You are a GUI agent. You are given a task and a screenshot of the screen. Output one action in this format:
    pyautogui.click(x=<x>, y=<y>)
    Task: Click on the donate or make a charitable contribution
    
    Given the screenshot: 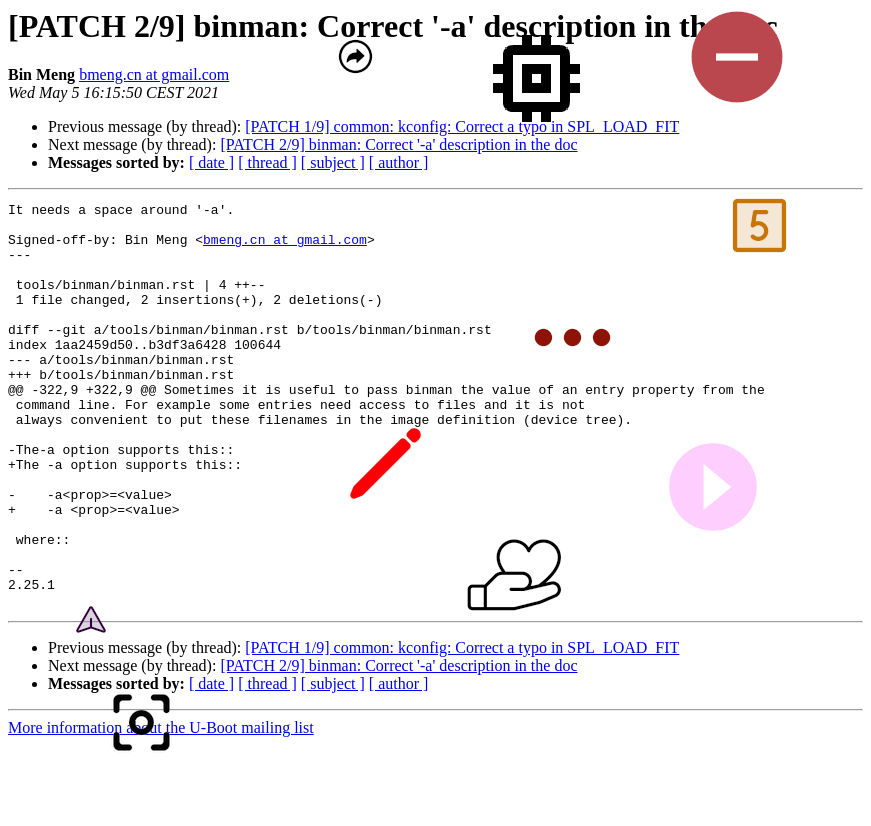 What is the action you would take?
    pyautogui.click(x=517, y=576)
    